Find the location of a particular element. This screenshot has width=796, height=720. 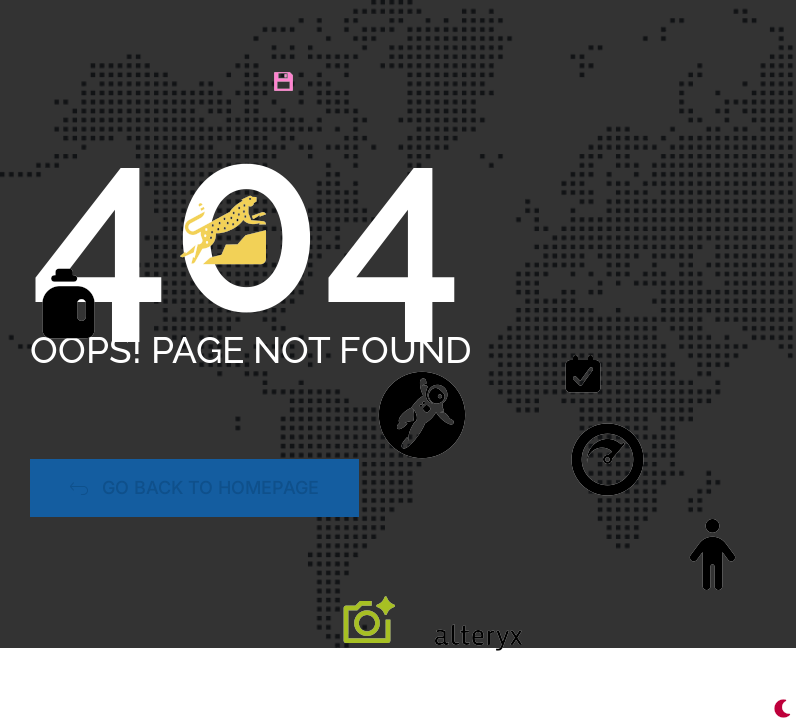

navigate to RocksDB documentation or resources is located at coordinates (223, 230).